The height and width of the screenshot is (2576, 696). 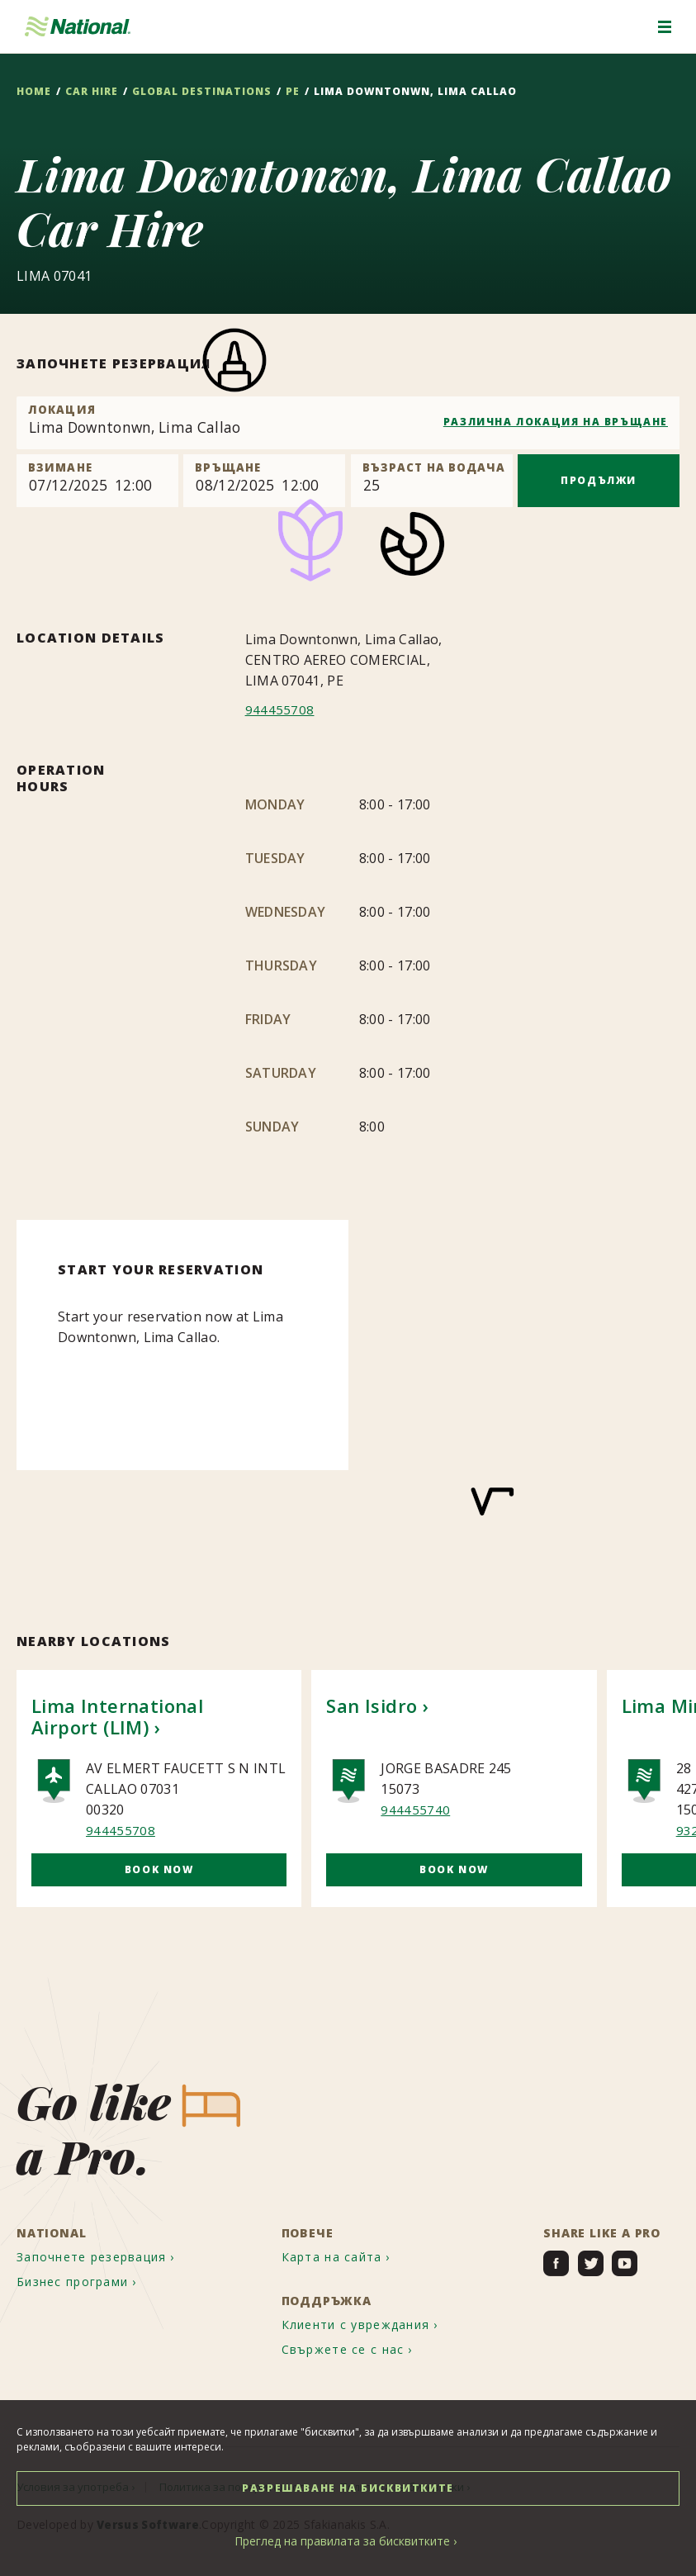 What do you see at coordinates (412, 543) in the screenshot?
I see `view analytics or statistics breakdown` at bounding box center [412, 543].